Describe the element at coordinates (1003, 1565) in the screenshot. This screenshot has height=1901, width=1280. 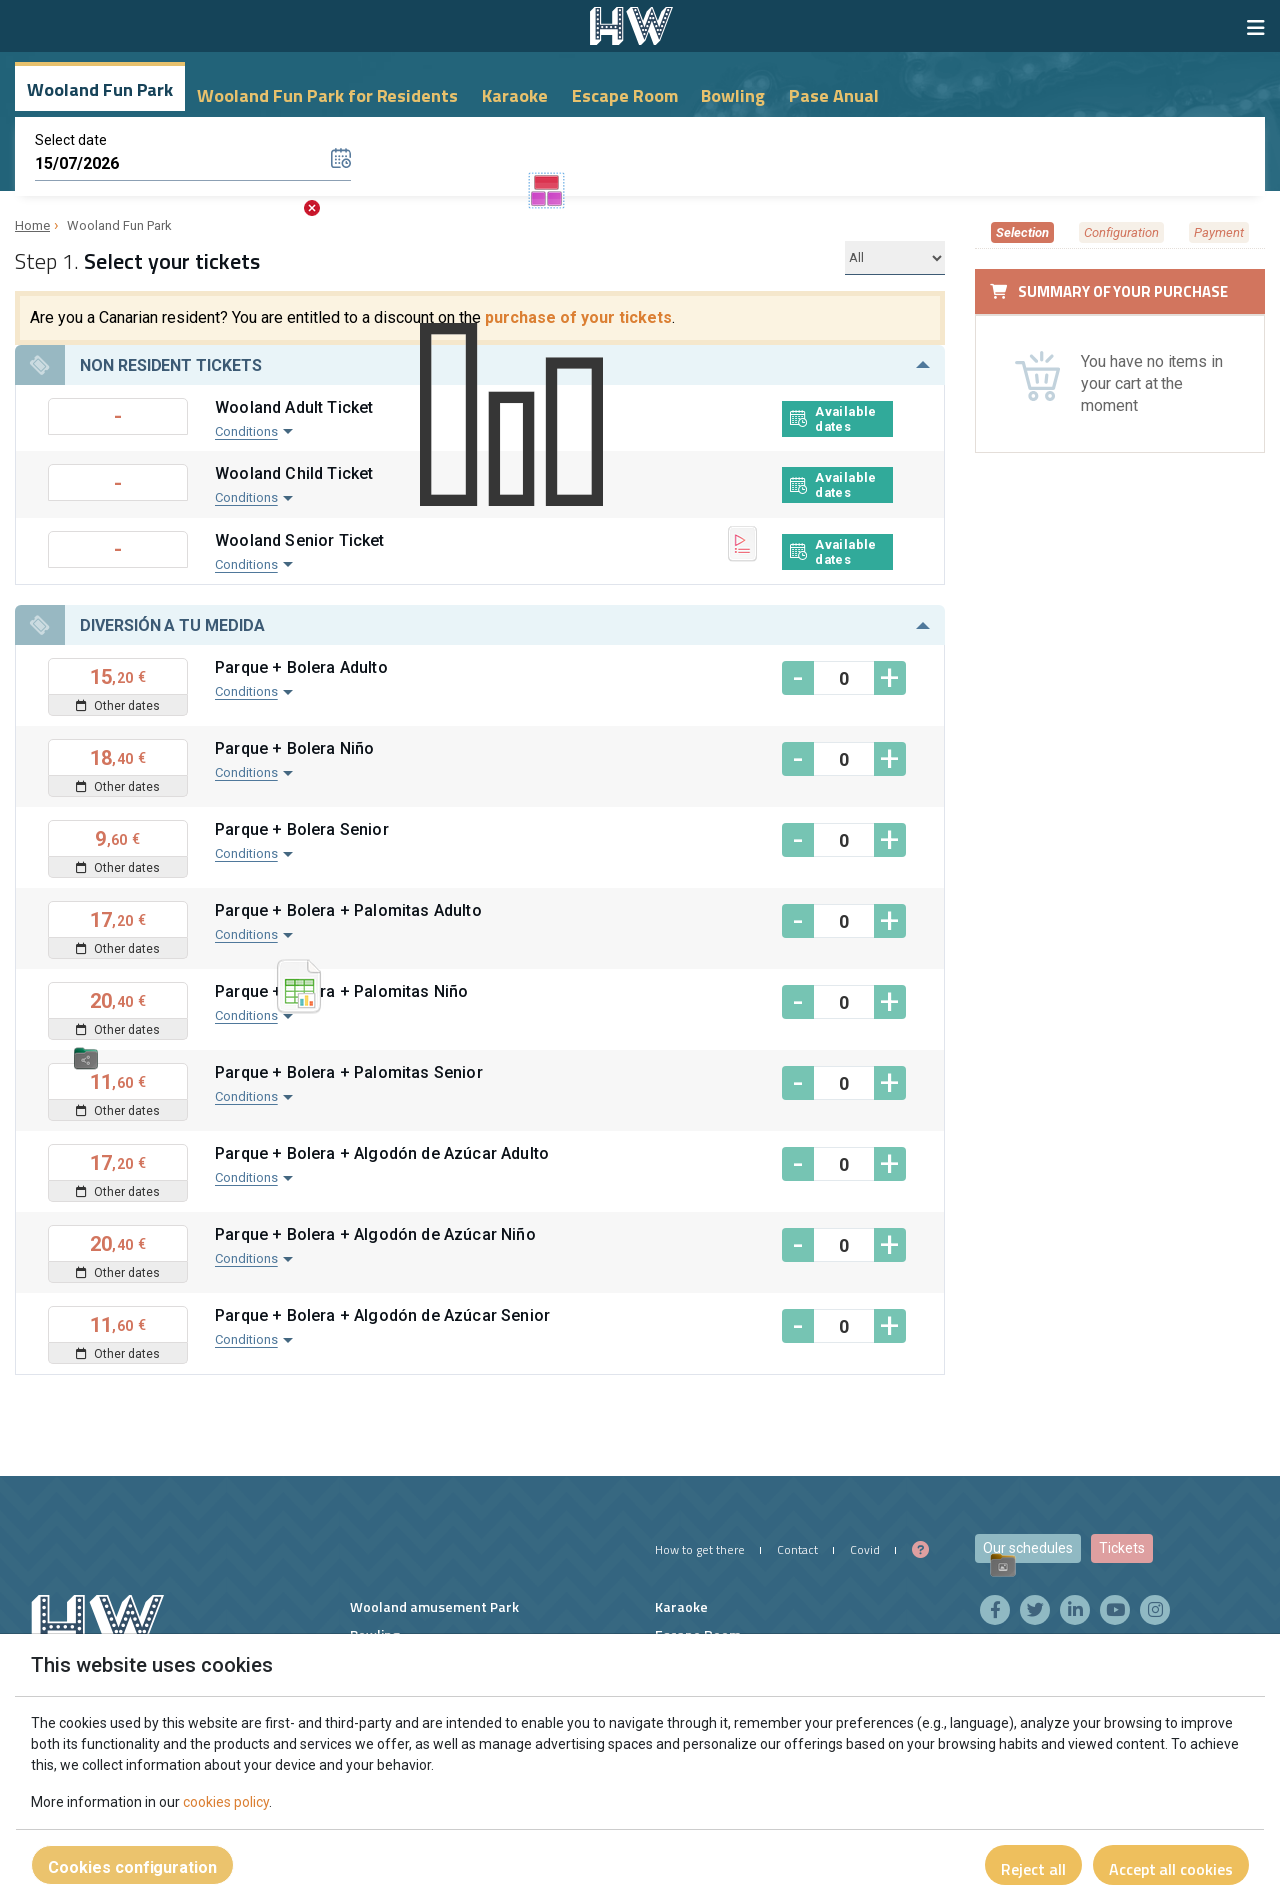
I see `open your pictures folder` at that location.